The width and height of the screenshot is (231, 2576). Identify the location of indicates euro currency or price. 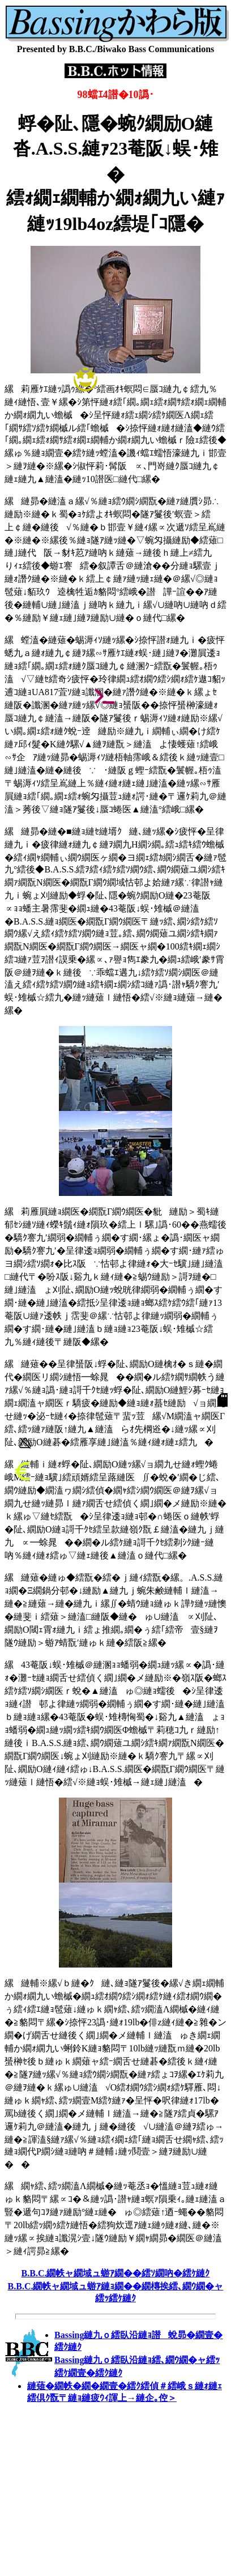
(23, 1471).